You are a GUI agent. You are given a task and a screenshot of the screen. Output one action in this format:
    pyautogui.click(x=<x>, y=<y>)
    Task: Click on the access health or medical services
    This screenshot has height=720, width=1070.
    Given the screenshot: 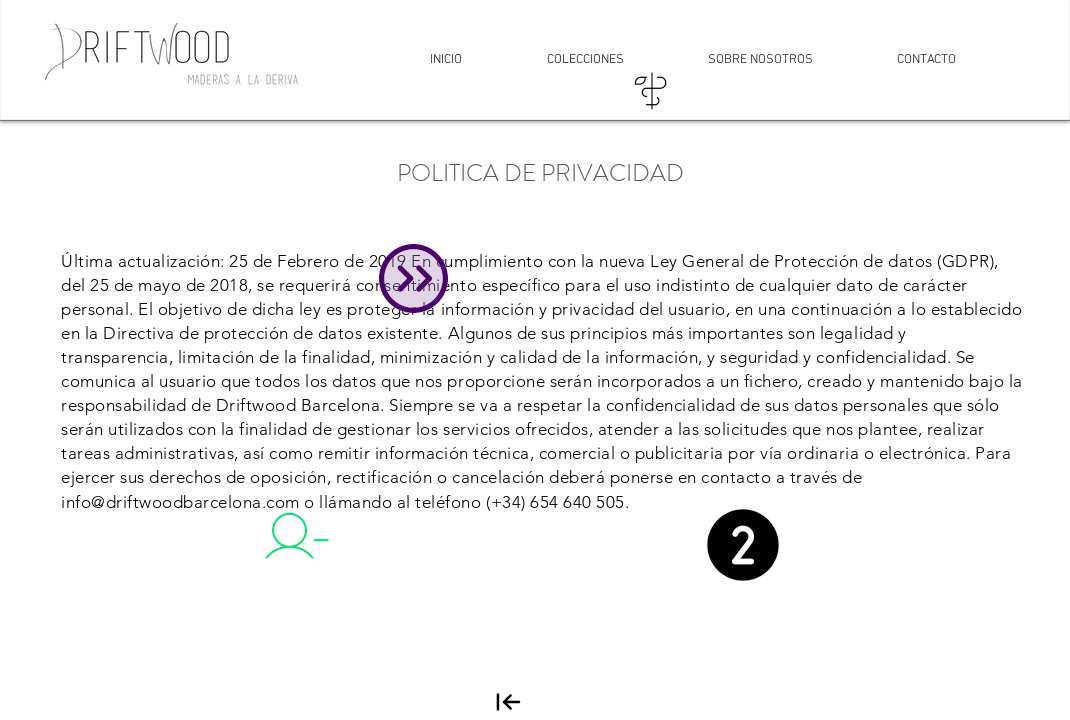 What is the action you would take?
    pyautogui.click(x=652, y=91)
    